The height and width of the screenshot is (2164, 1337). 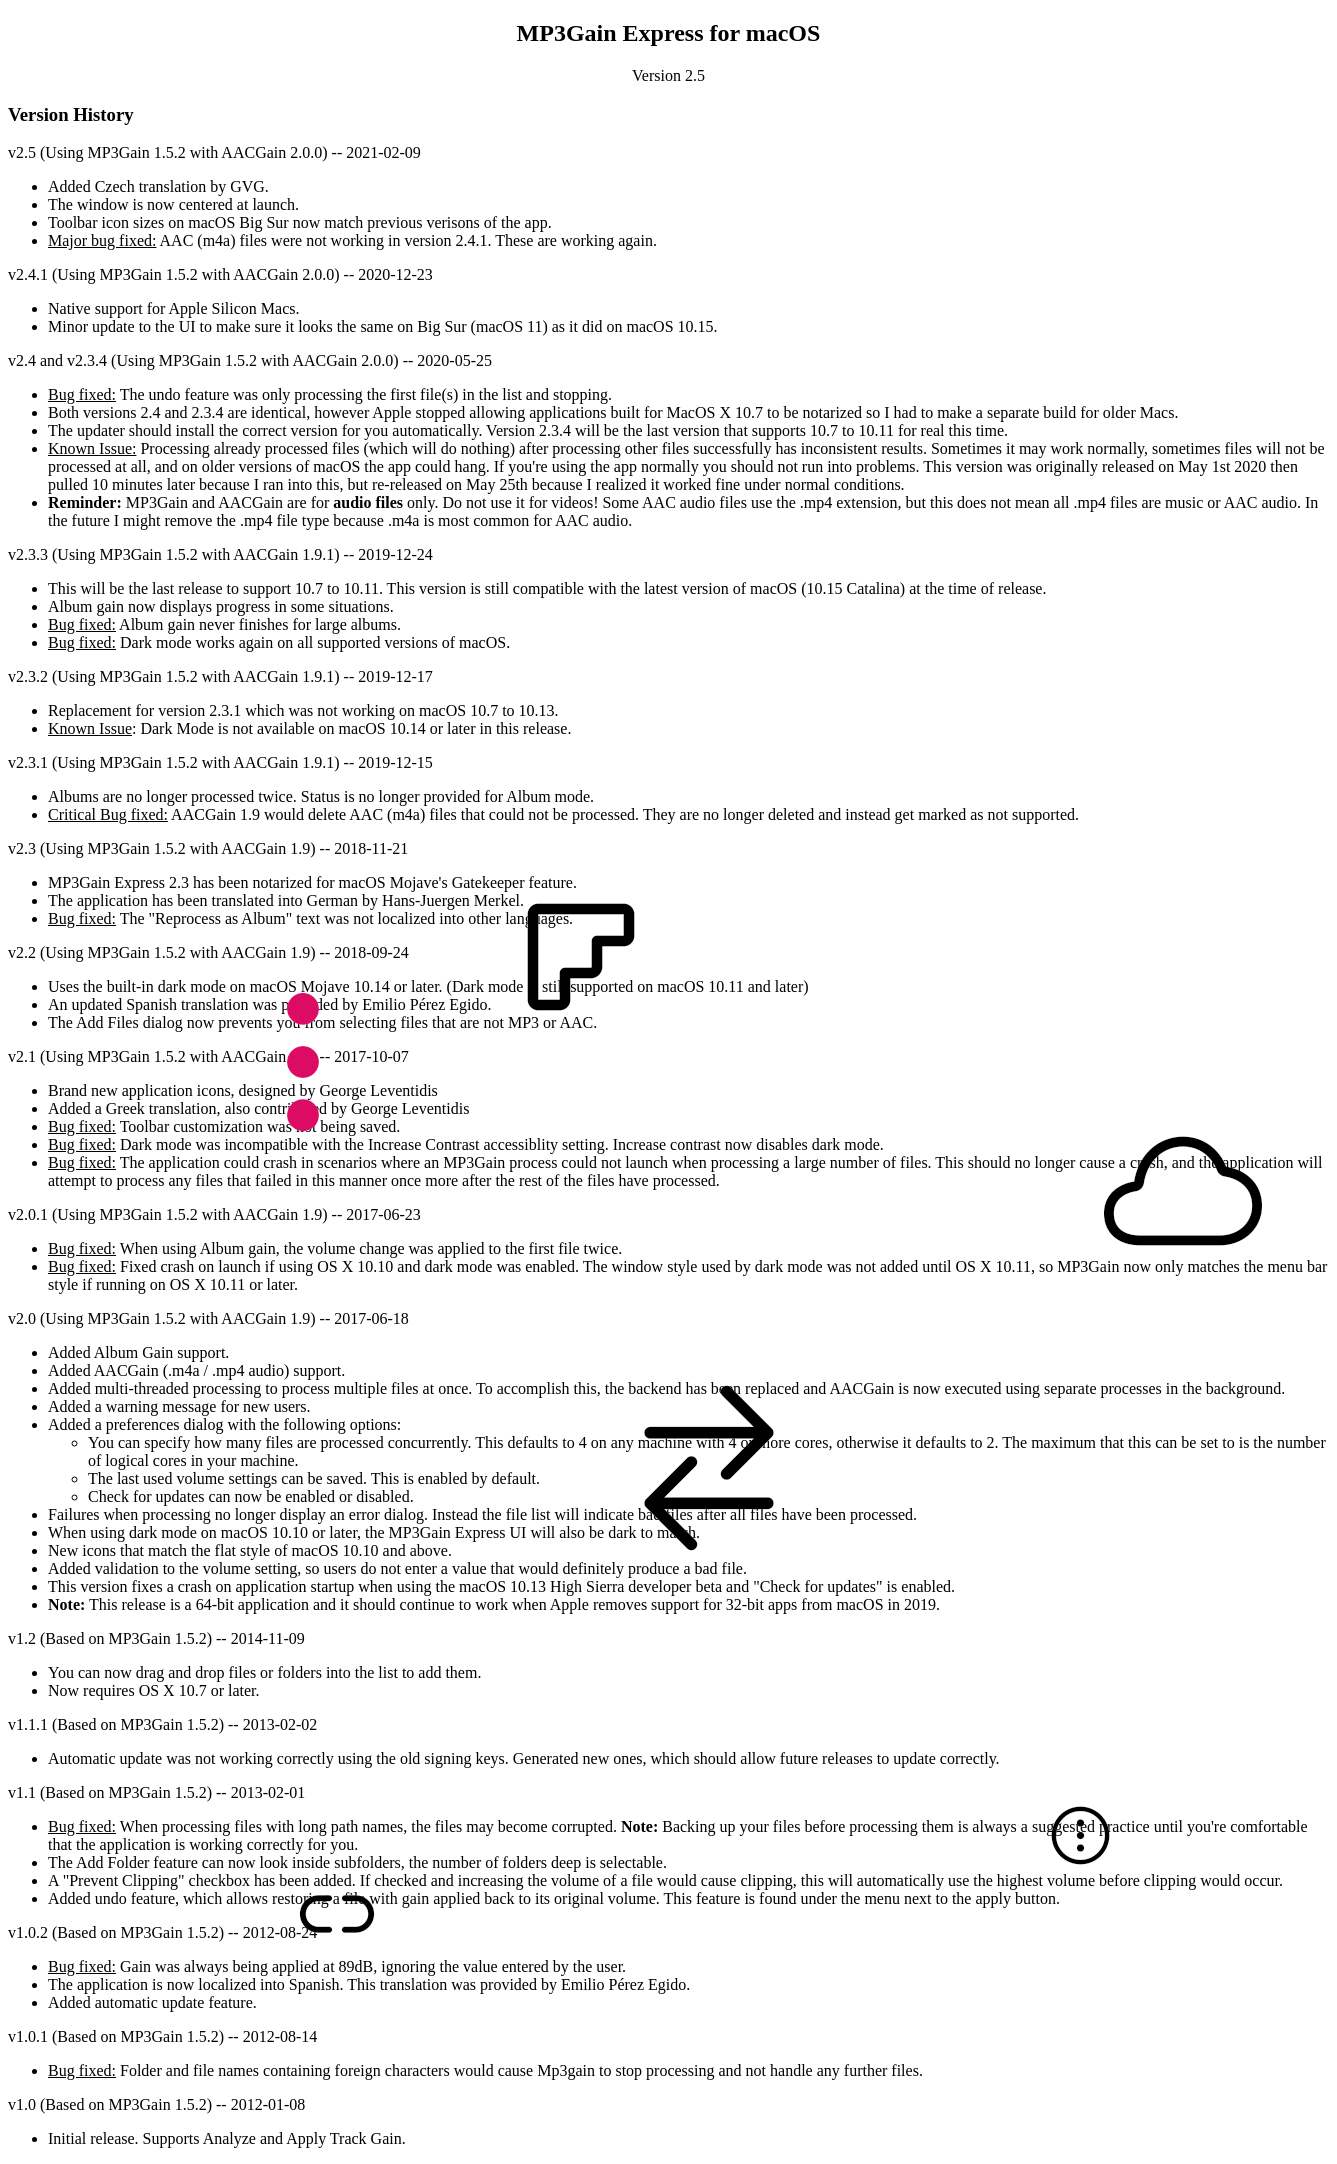 I want to click on disconnect or remove a linked account, so click(x=337, y=1914).